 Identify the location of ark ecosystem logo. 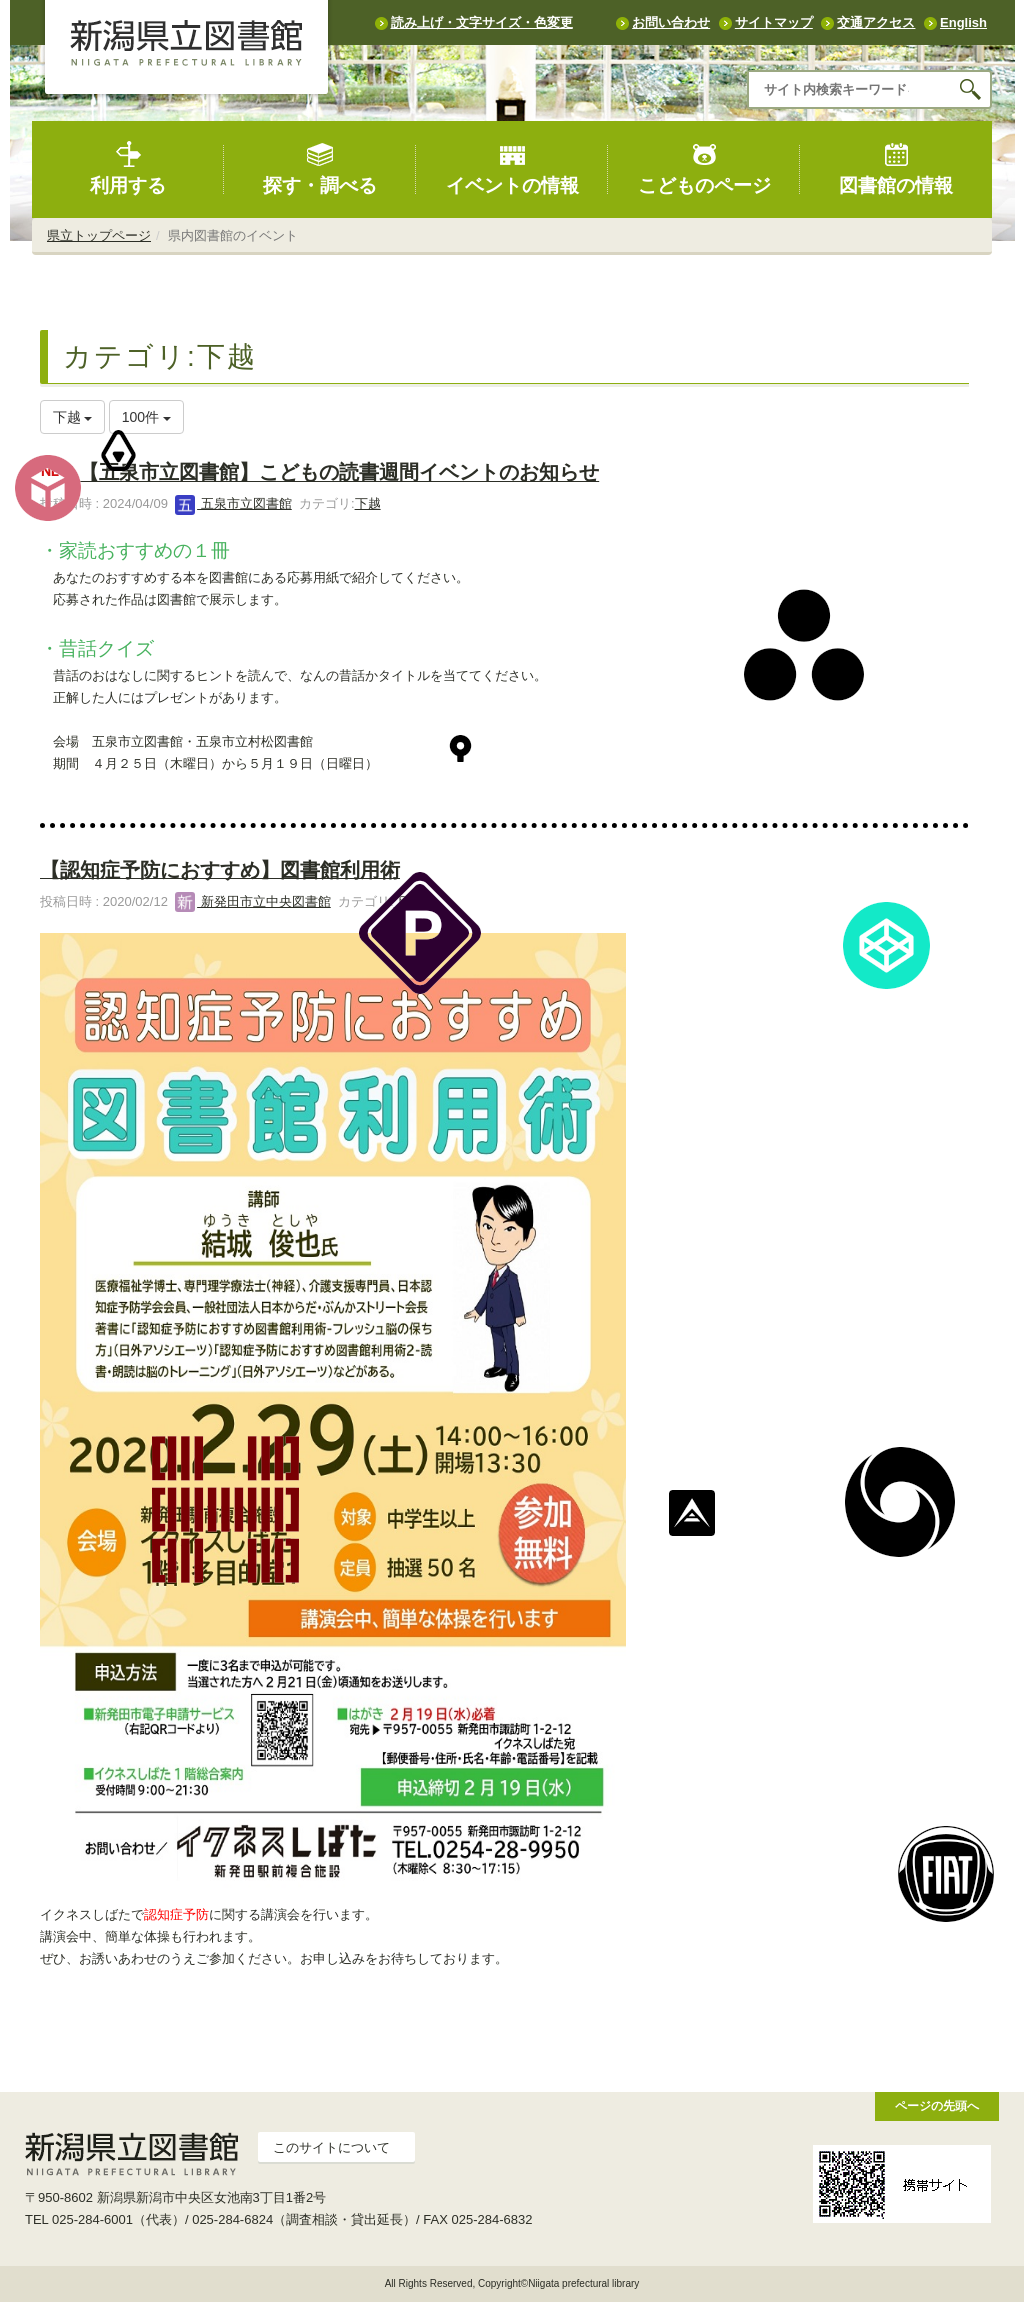
(692, 1513).